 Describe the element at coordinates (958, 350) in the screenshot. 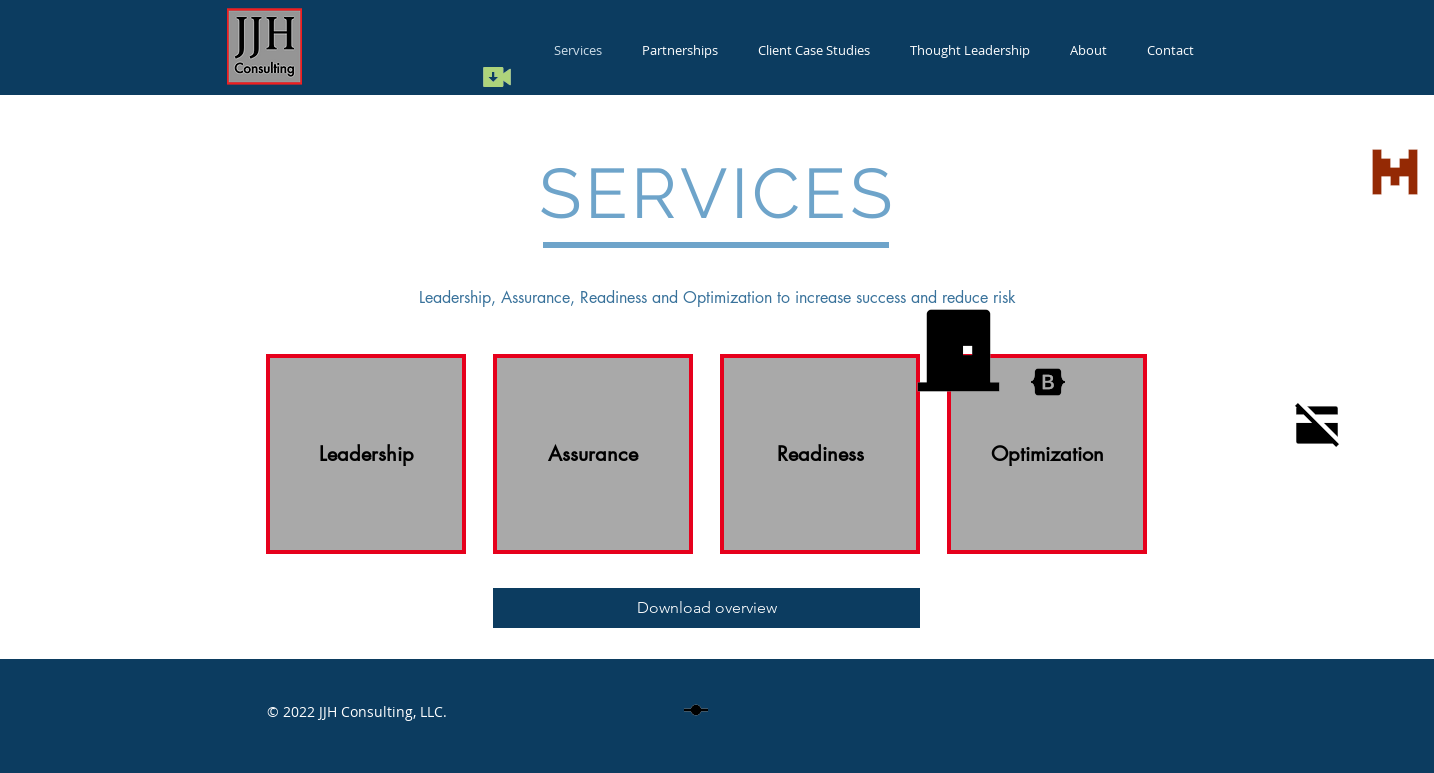

I see `indicates a private or restricted area` at that location.